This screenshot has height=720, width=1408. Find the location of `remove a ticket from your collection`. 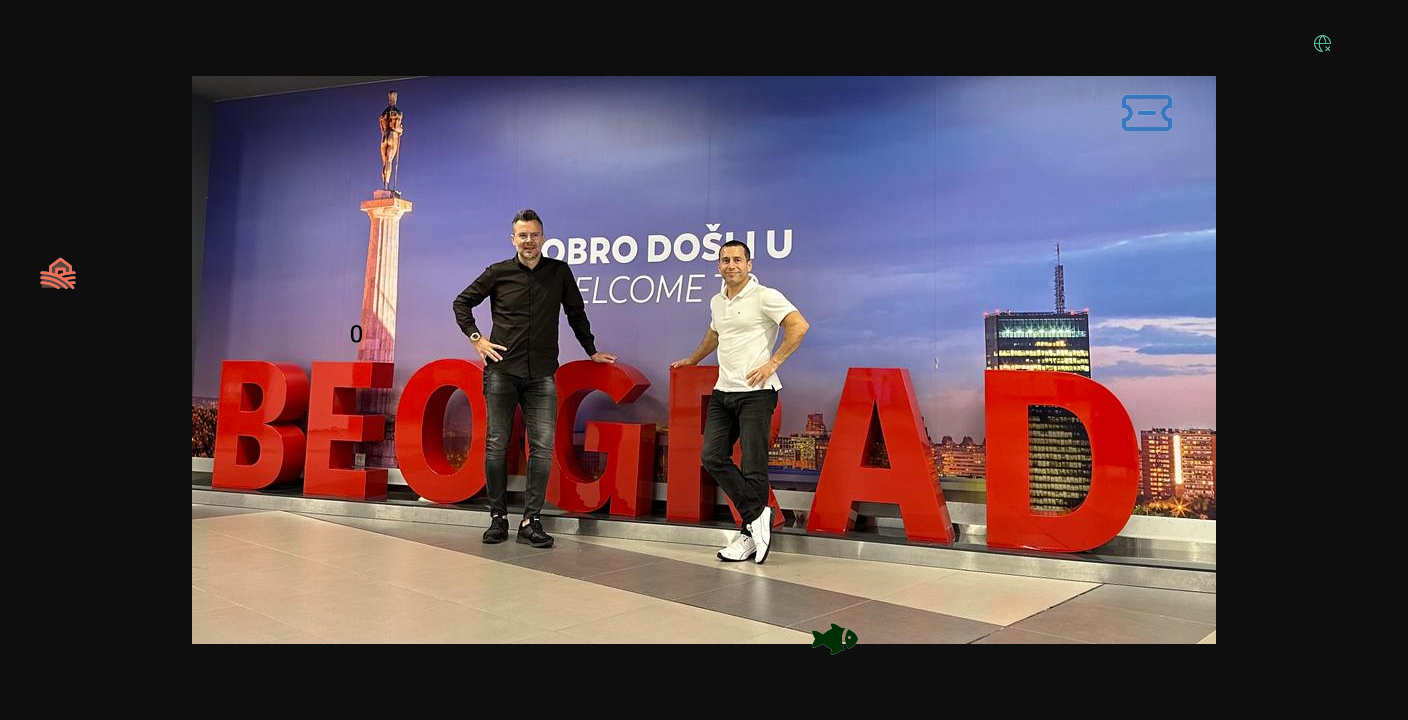

remove a ticket from your collection is located at coordinates (1147, 113).